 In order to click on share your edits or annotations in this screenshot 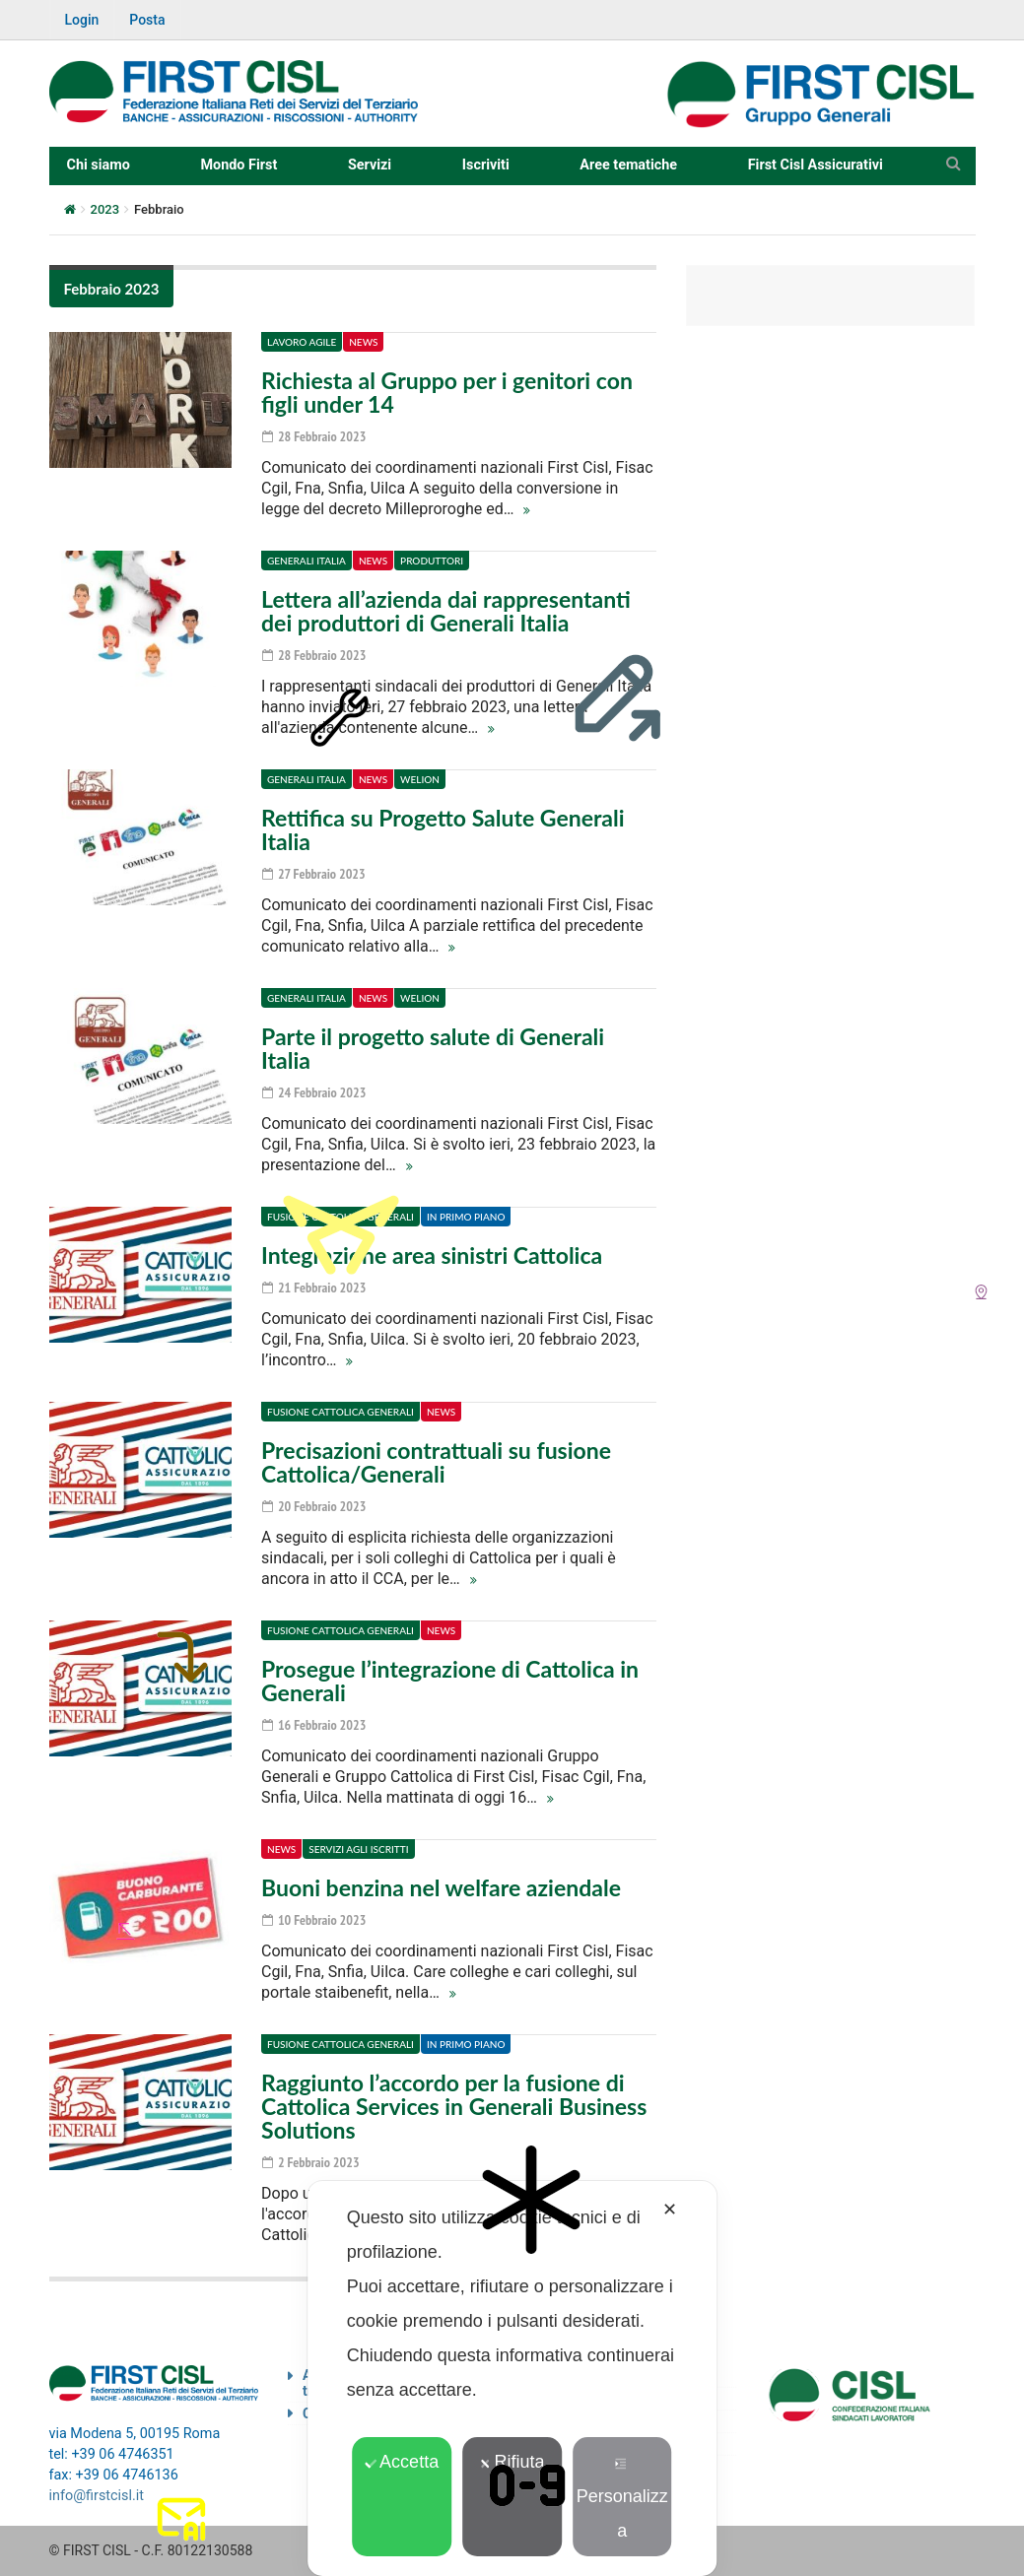, I will do `click(615, 692)`.